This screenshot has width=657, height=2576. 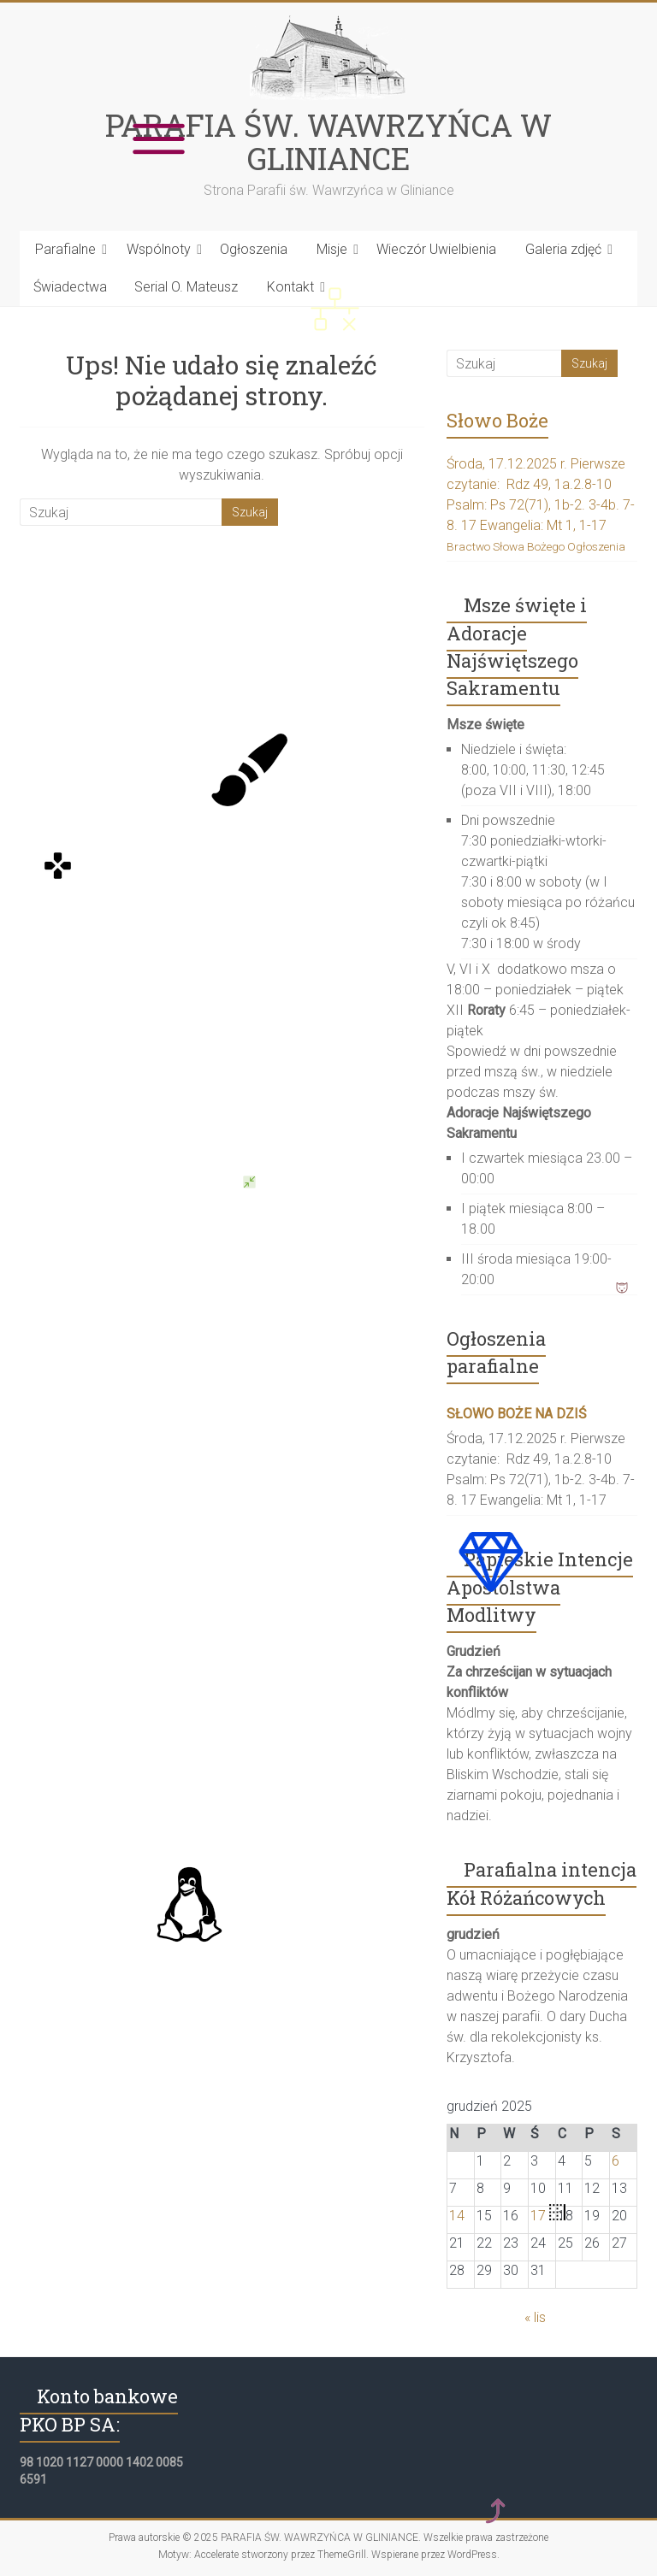 What do you see at coordinates (189, 1904) in the screenshot?
I see `indicates Linux operating system compatibility` at bounding box center [189, 1904].